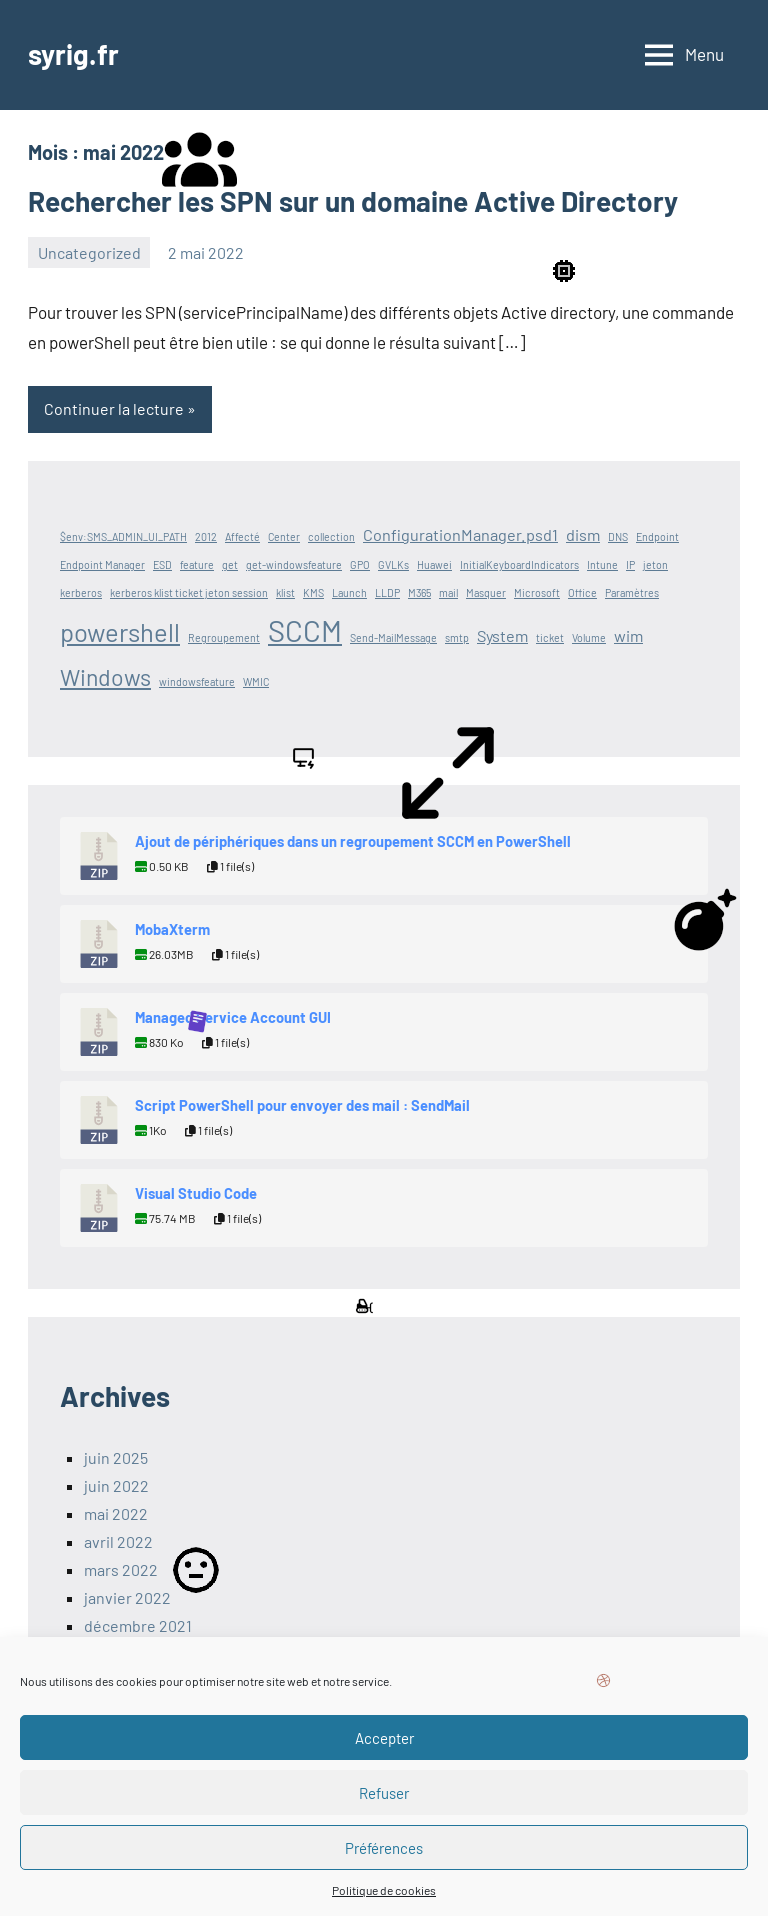 This screenshot has height=1916, width=768. I want to click on indicates neutral feedback or rating, so click(196, 1570).